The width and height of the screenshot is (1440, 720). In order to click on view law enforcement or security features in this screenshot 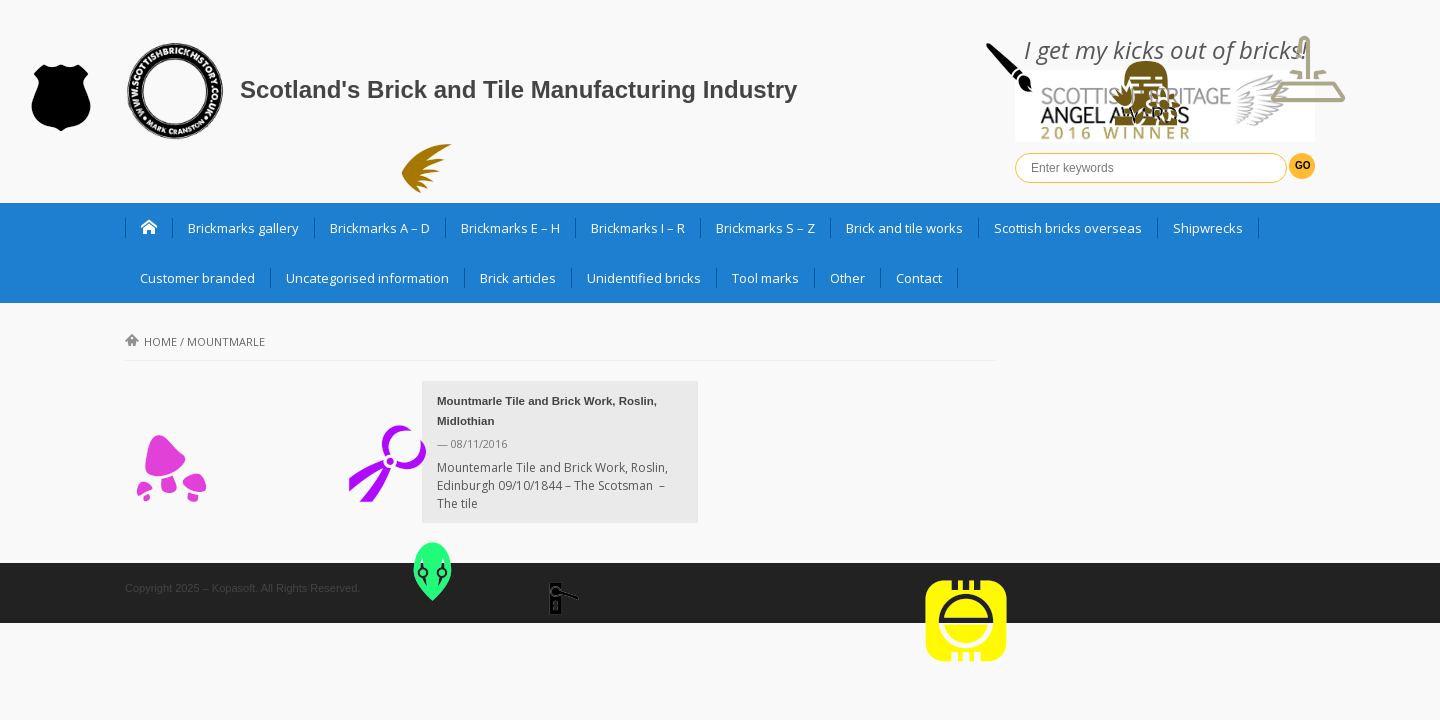, I will do `click(61, 98)`.